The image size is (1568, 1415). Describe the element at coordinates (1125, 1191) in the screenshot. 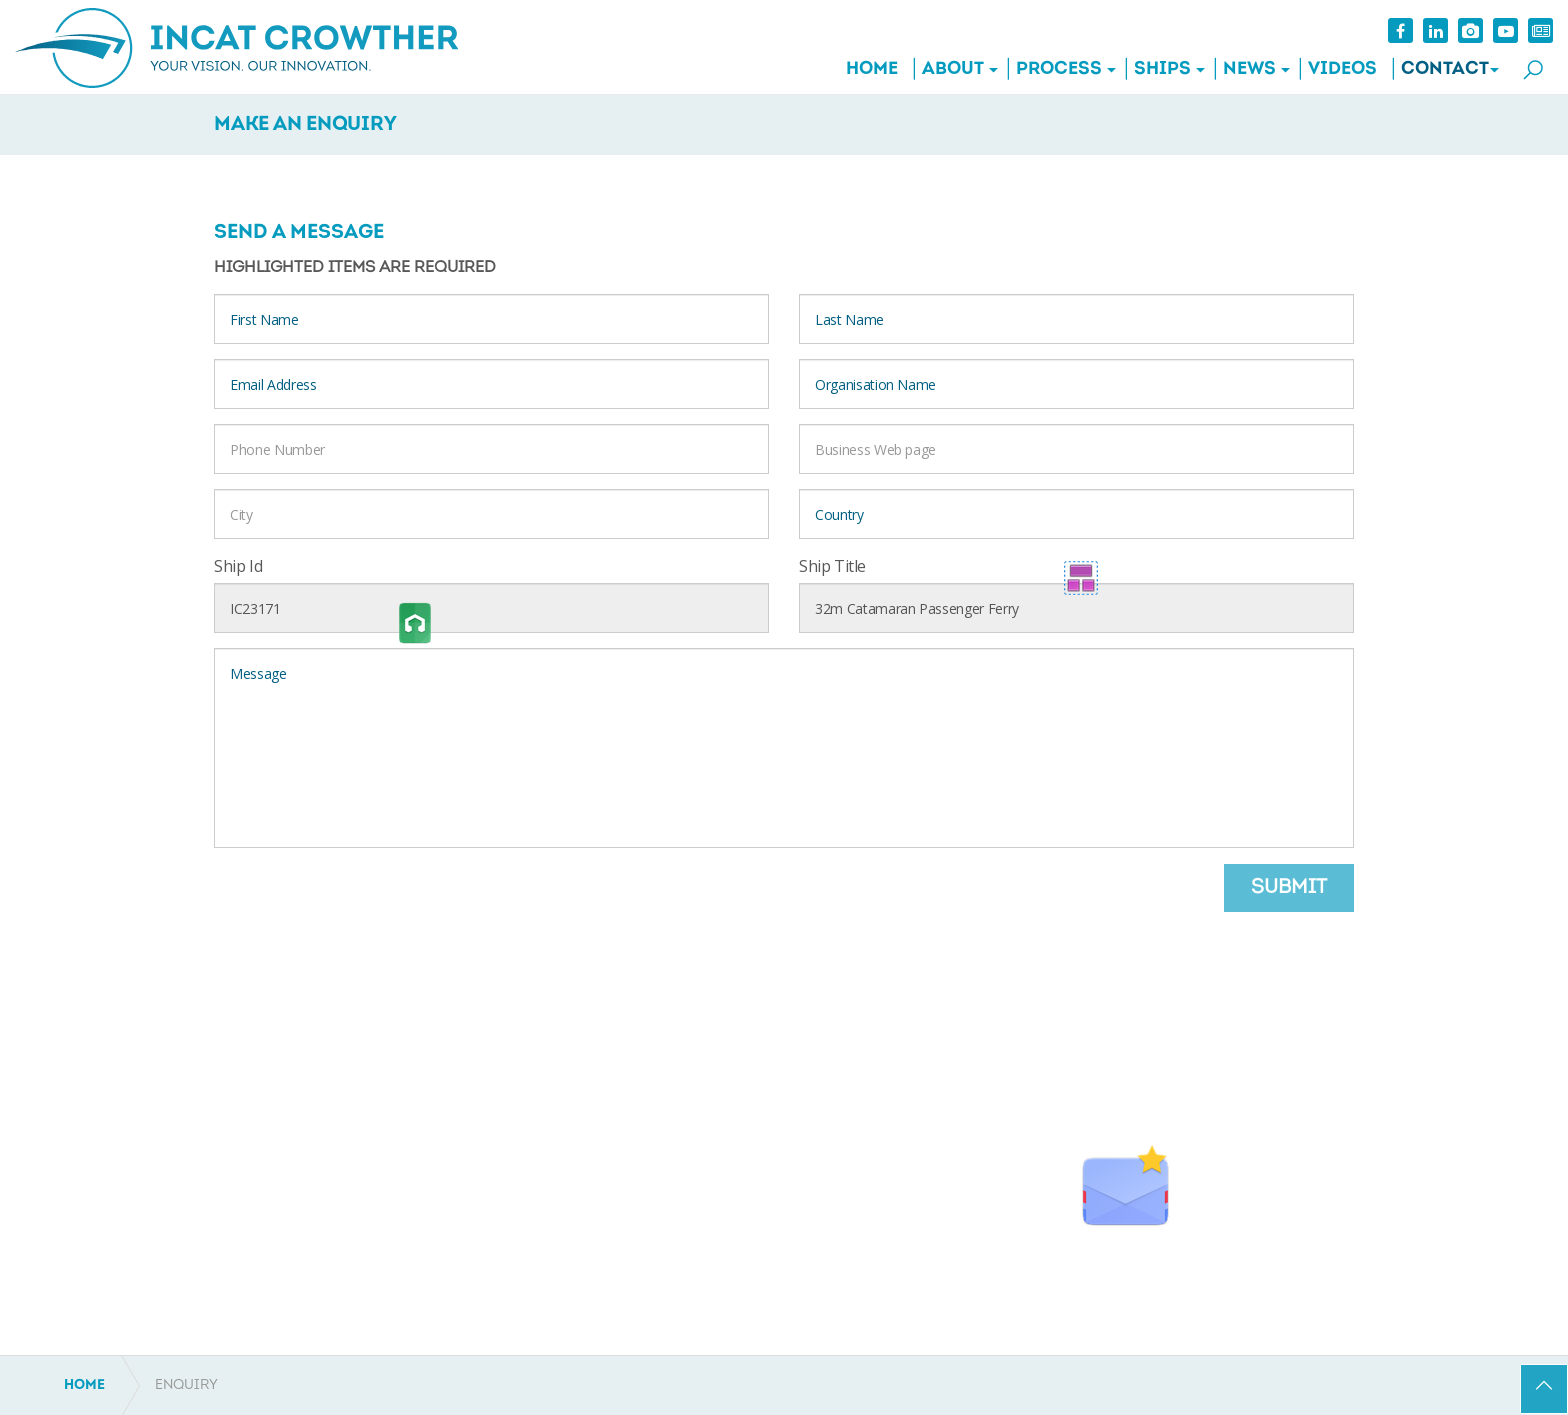

I see `indicates unread email in your inbox` at that location.